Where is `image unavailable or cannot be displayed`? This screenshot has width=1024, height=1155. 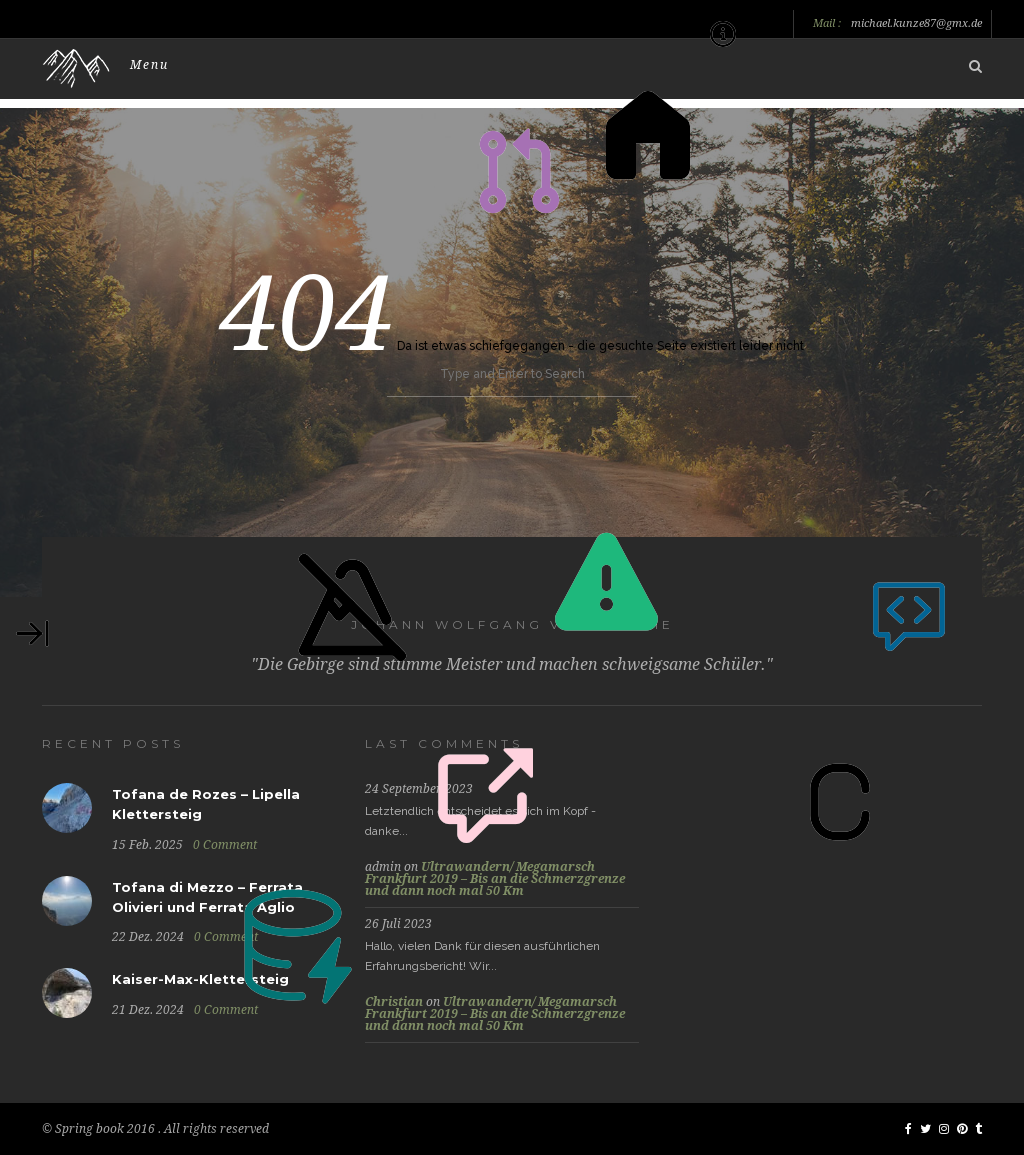 image unavailable or cannot be displayed is located at coordinates (352, 607).